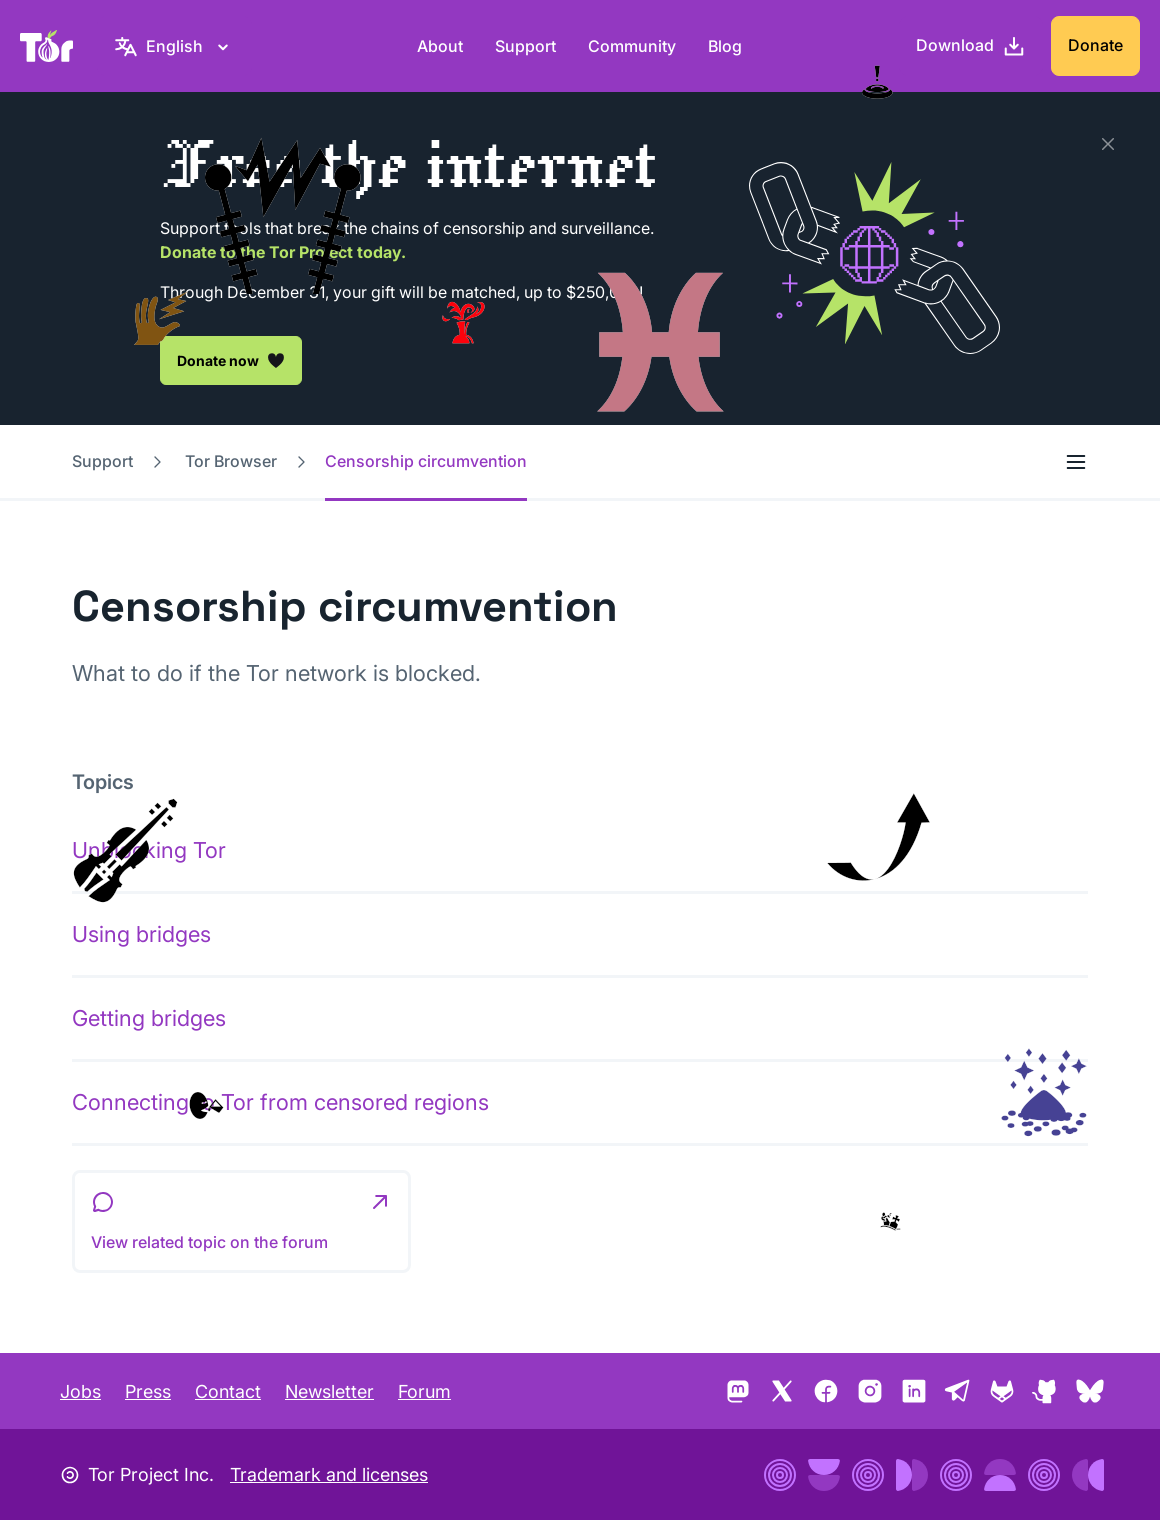  I want to click on cast a lightning spell, so click(161, 317).